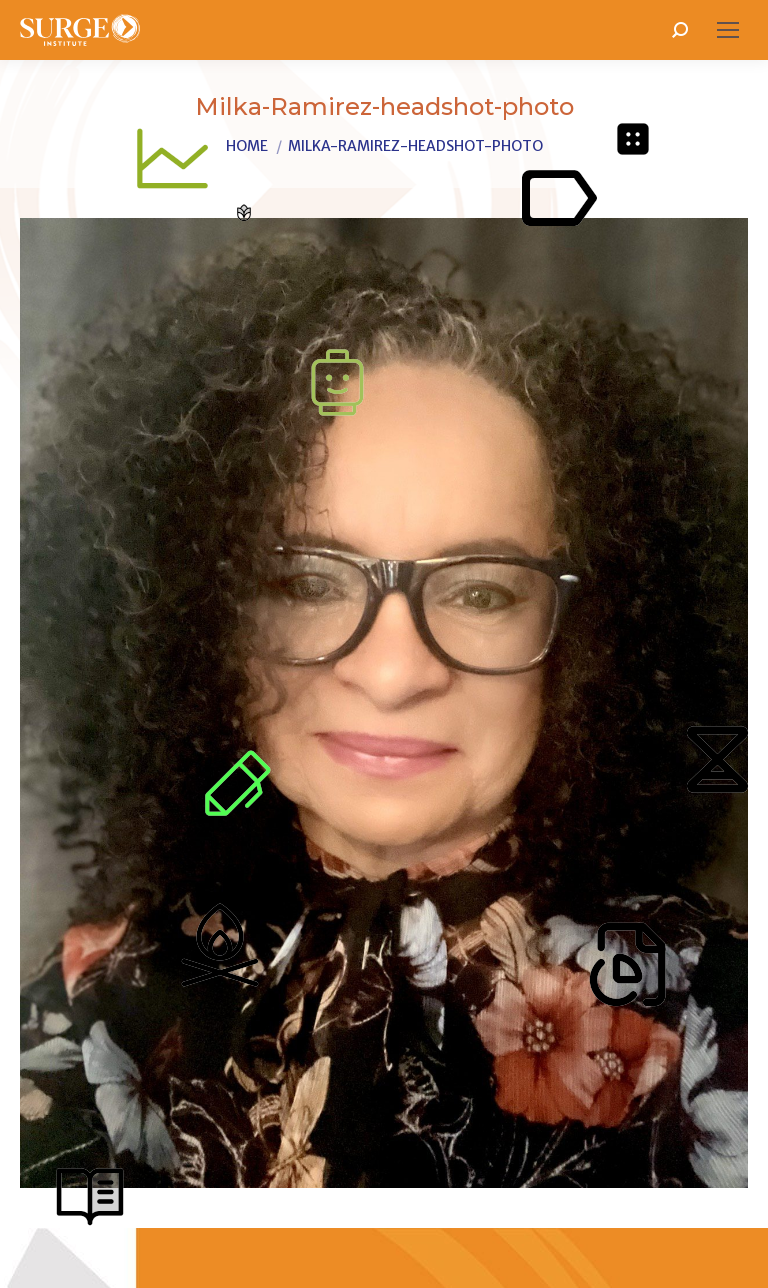 This screenshot has height=1288, width=768. I want to click on add a label or tag to an item, so click(558, 198).